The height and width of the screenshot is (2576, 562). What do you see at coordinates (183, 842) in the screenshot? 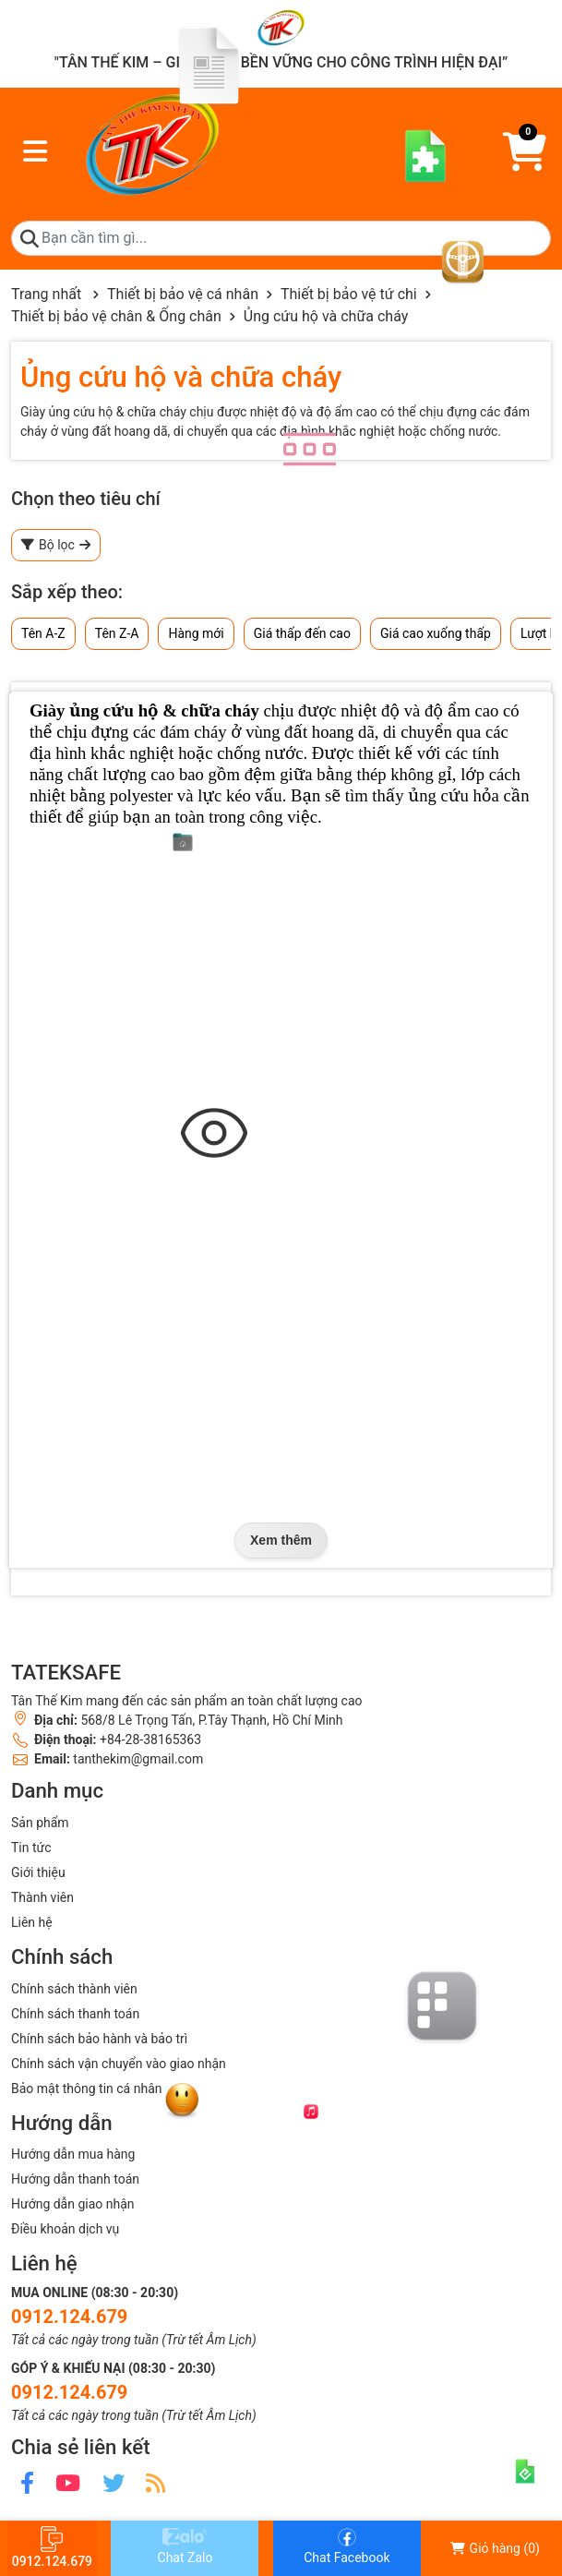
I see `access your home folder` at bounding box center [183, 842].